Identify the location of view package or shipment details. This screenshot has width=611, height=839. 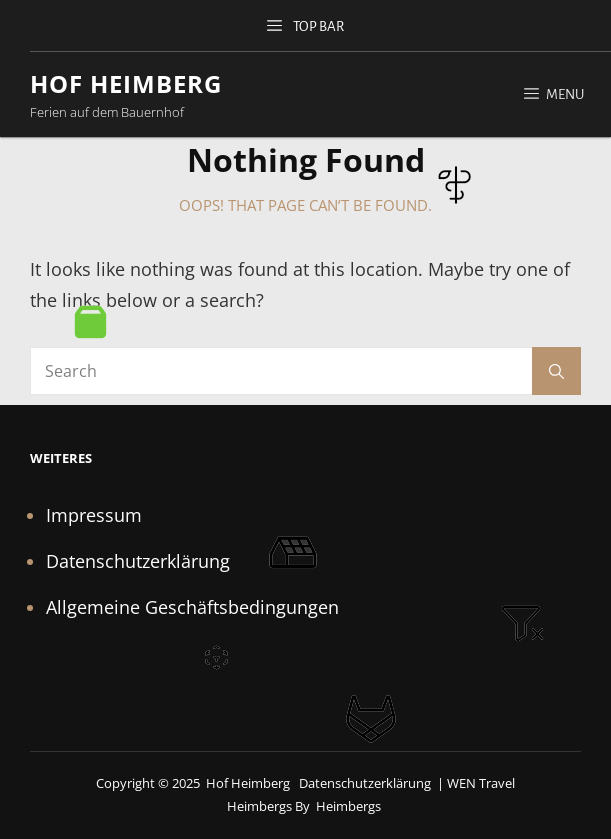
(90, 322).